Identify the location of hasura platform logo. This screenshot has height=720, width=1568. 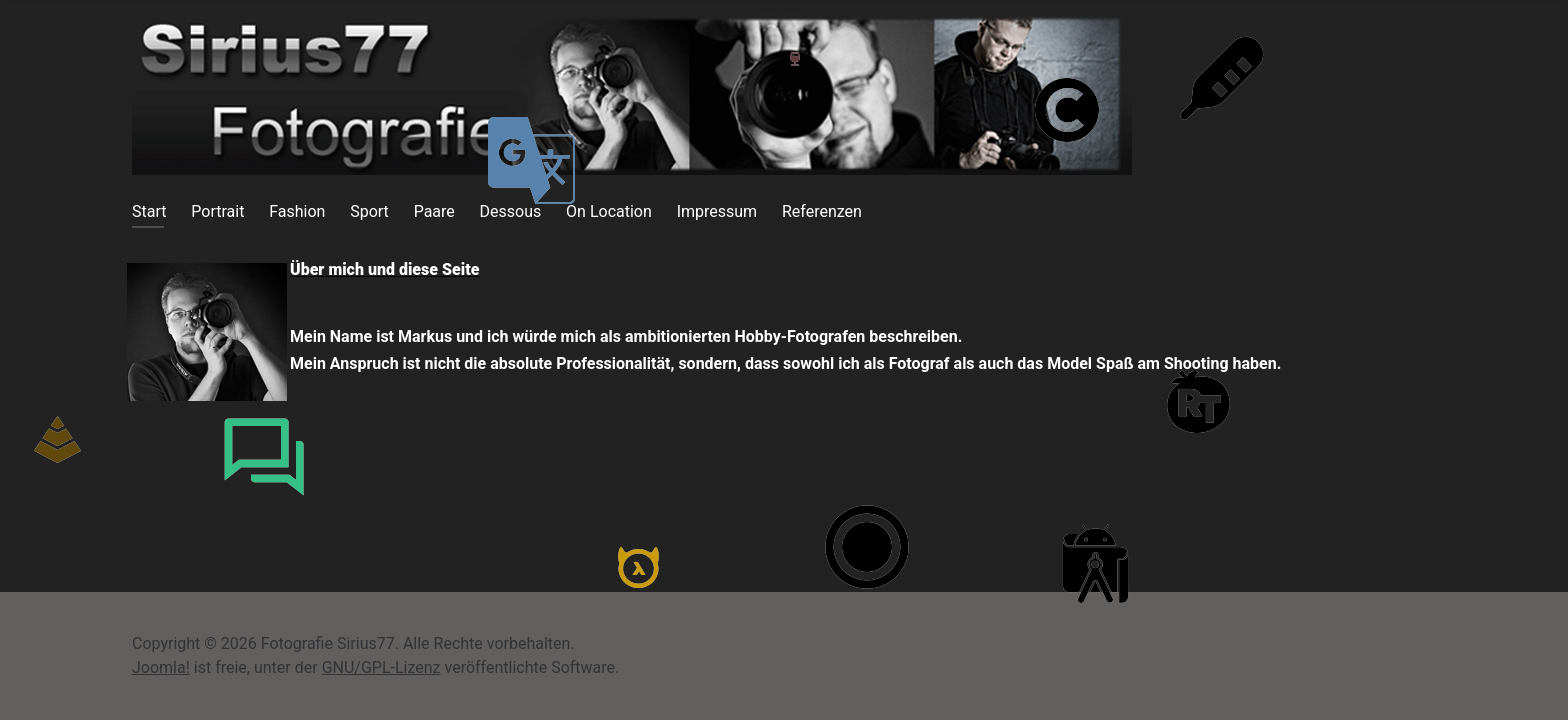
(638, 567).